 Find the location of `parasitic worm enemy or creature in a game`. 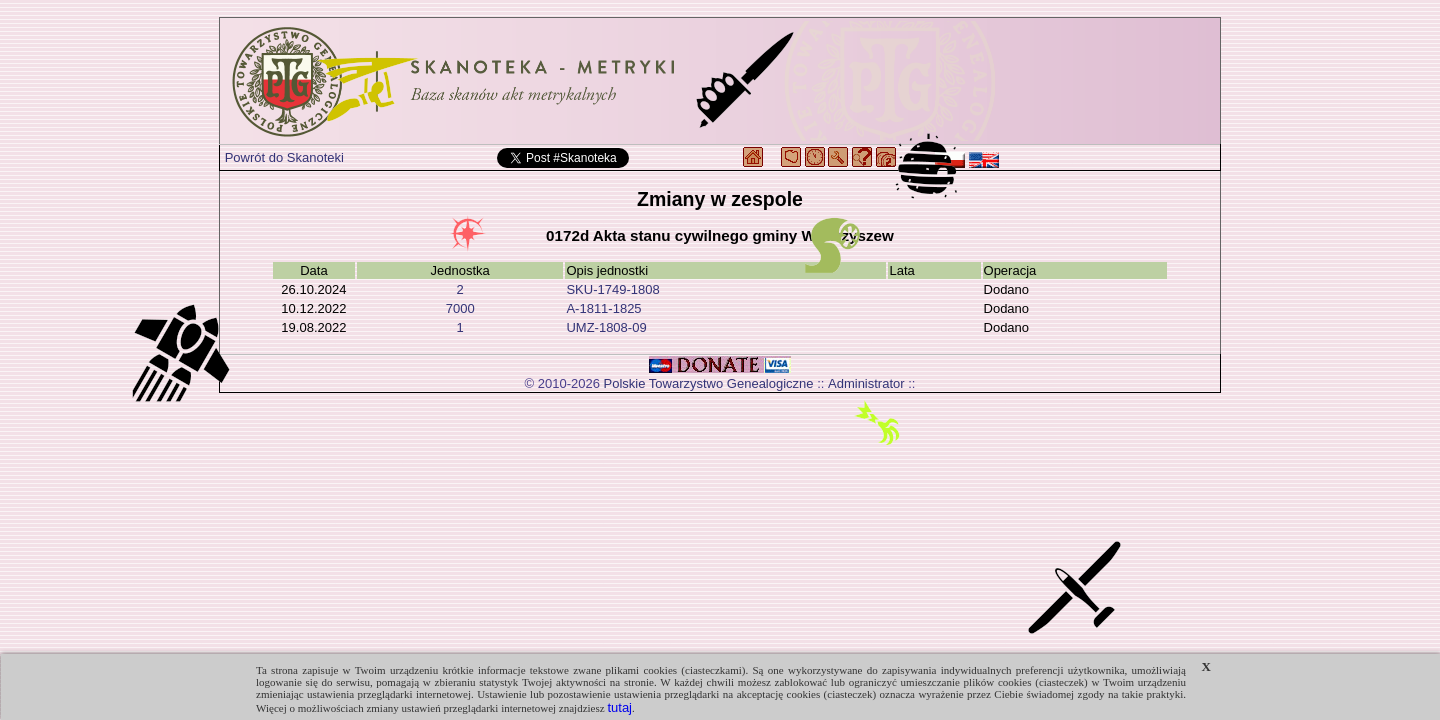

parasitic worm enemy or creature in a game is located at coordinates (832, 245).